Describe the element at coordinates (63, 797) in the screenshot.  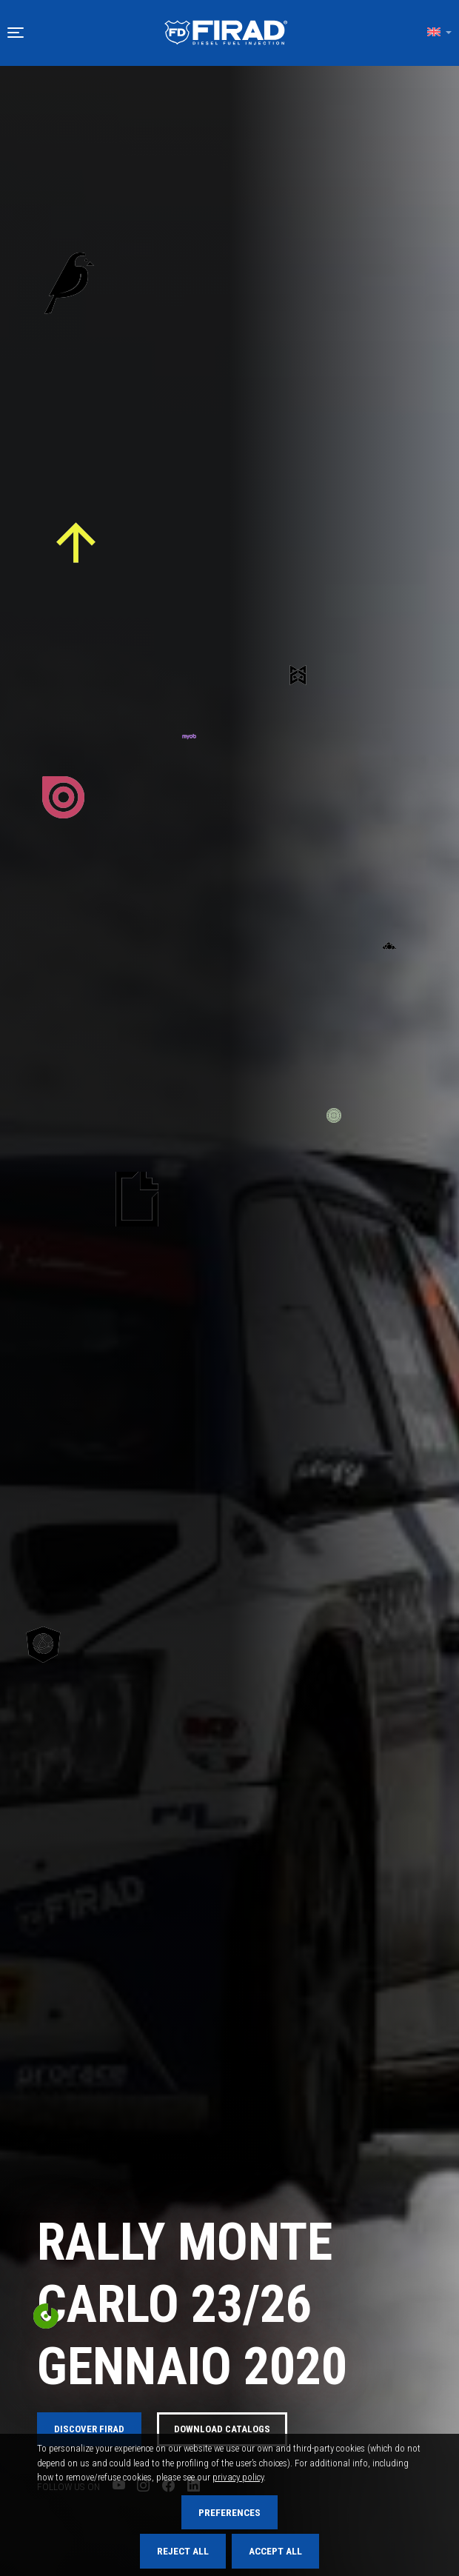
I see `open Issuu digital publishing platform` at that location.